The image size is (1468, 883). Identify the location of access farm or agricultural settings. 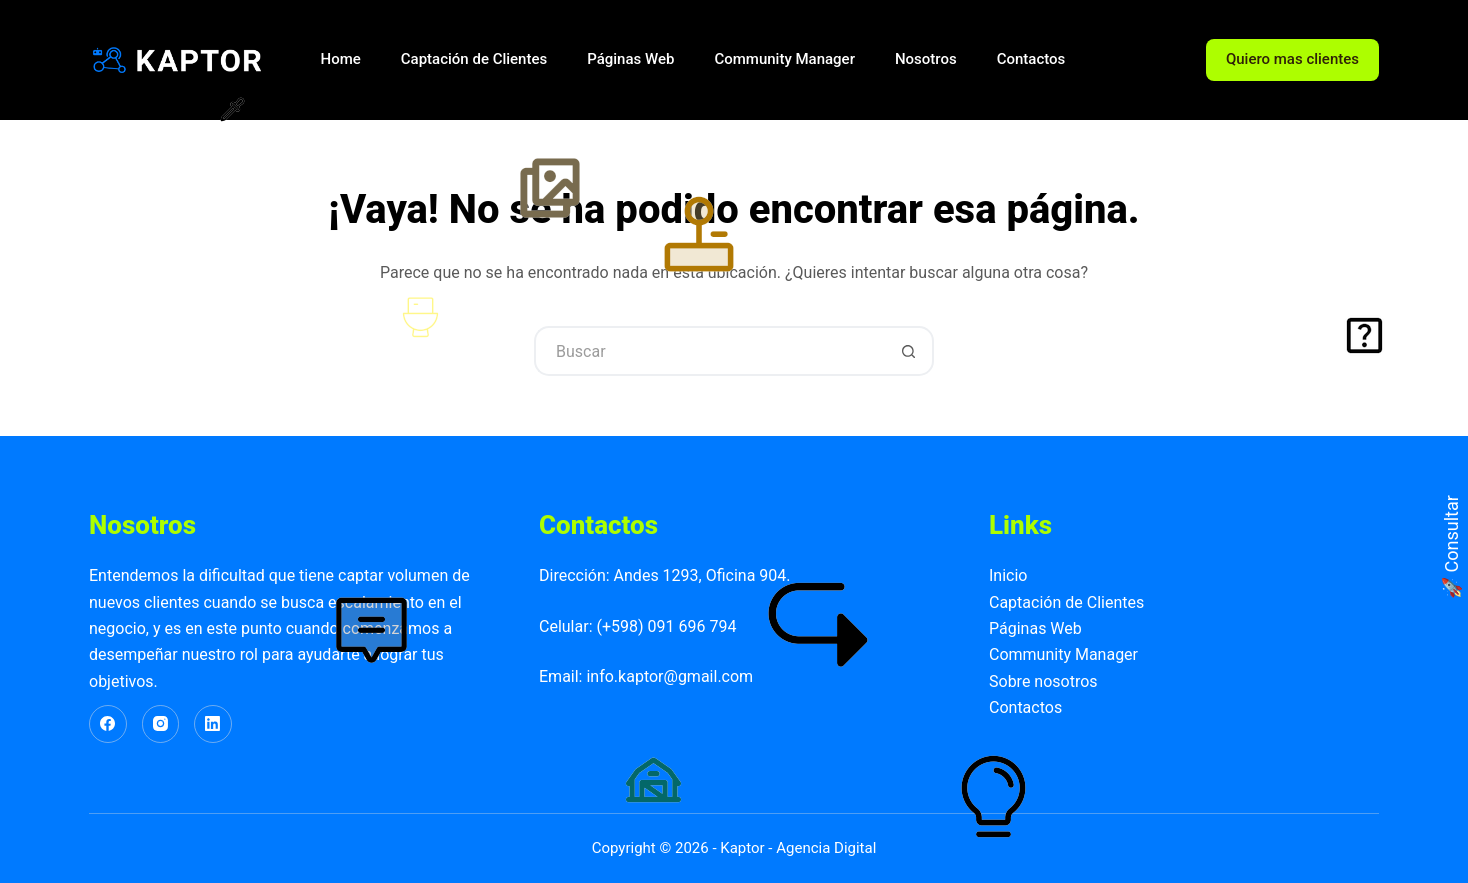
(653, 783).